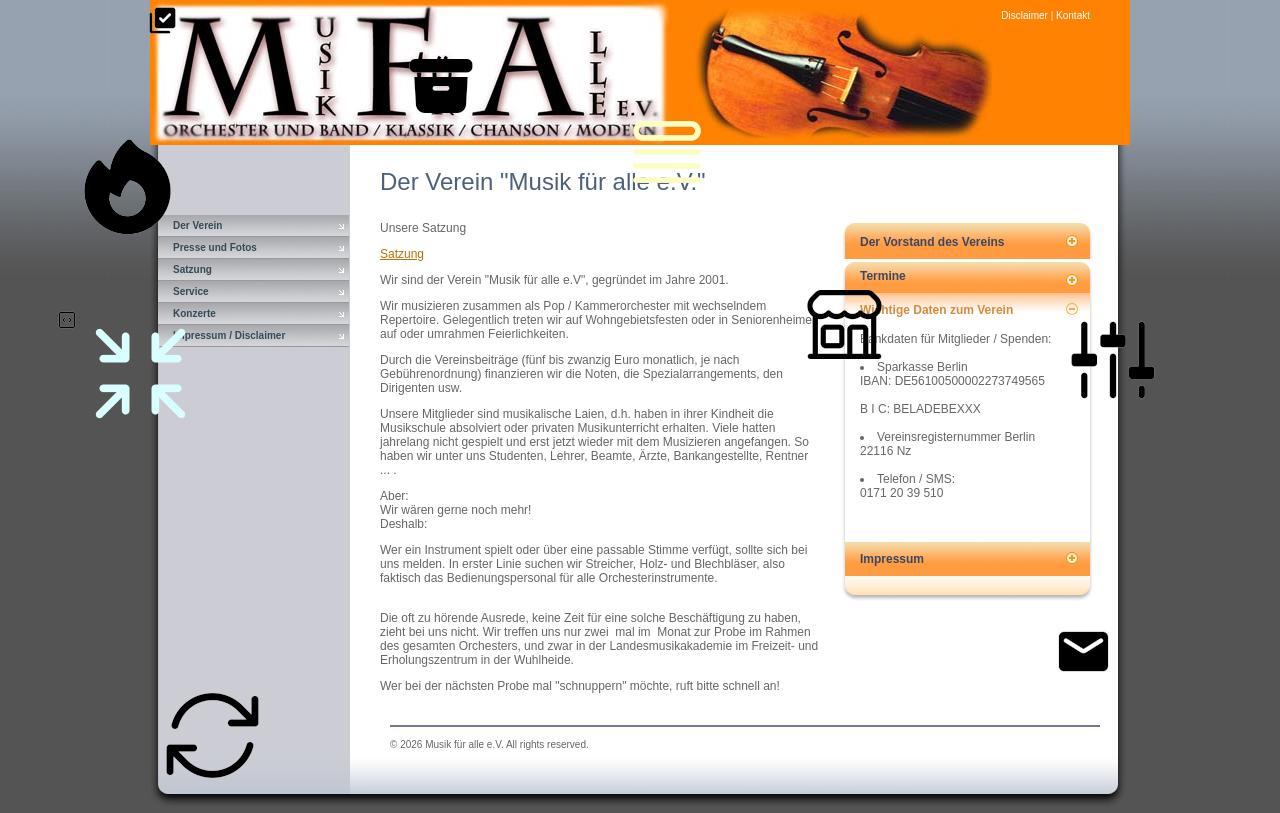 This screenshot has height=813, width=1280. Describe the element at coordinates (127, 187) in the screenshot. I see `indicates trending or popular content` at that location.